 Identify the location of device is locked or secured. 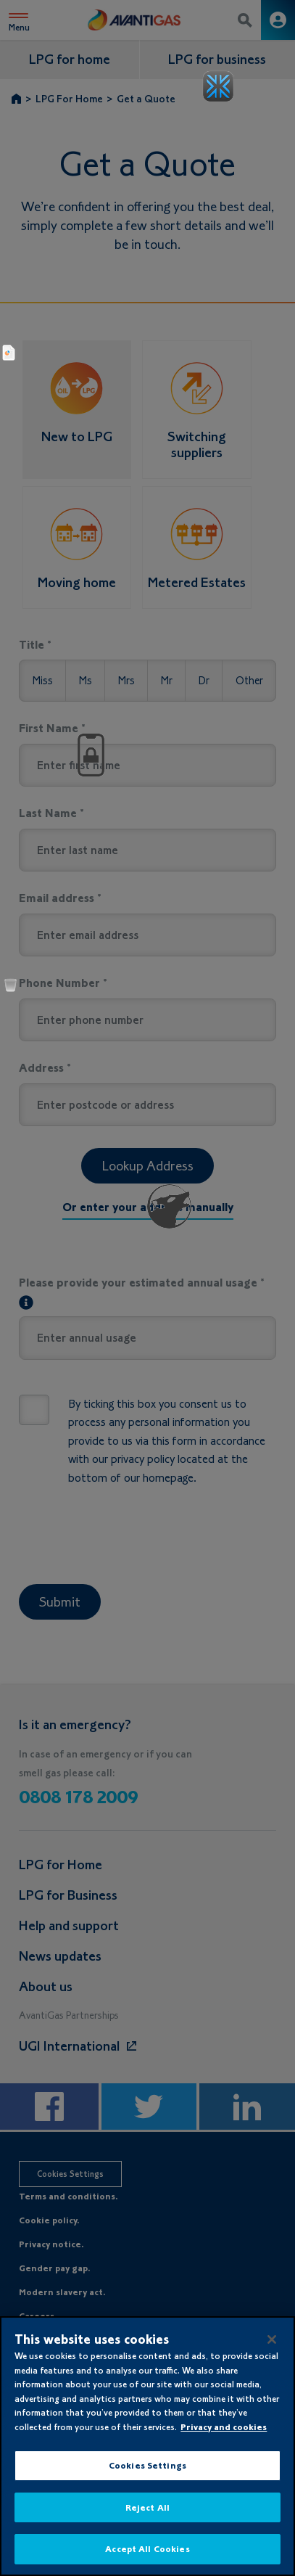
(91, 755).